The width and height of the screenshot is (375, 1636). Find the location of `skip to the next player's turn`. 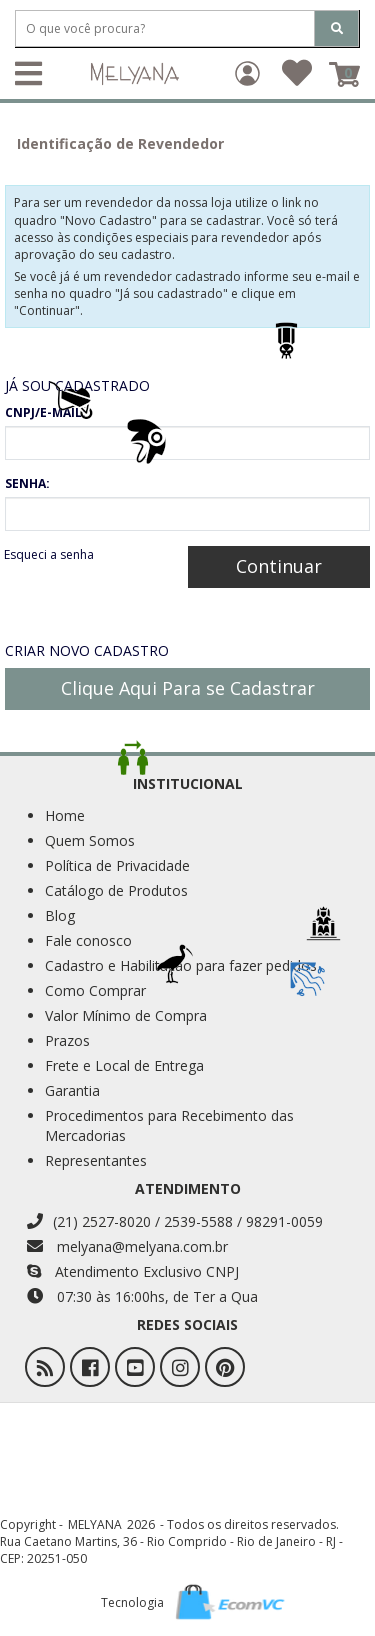

skip to the next player's turn is located at coordinates (133, 758).